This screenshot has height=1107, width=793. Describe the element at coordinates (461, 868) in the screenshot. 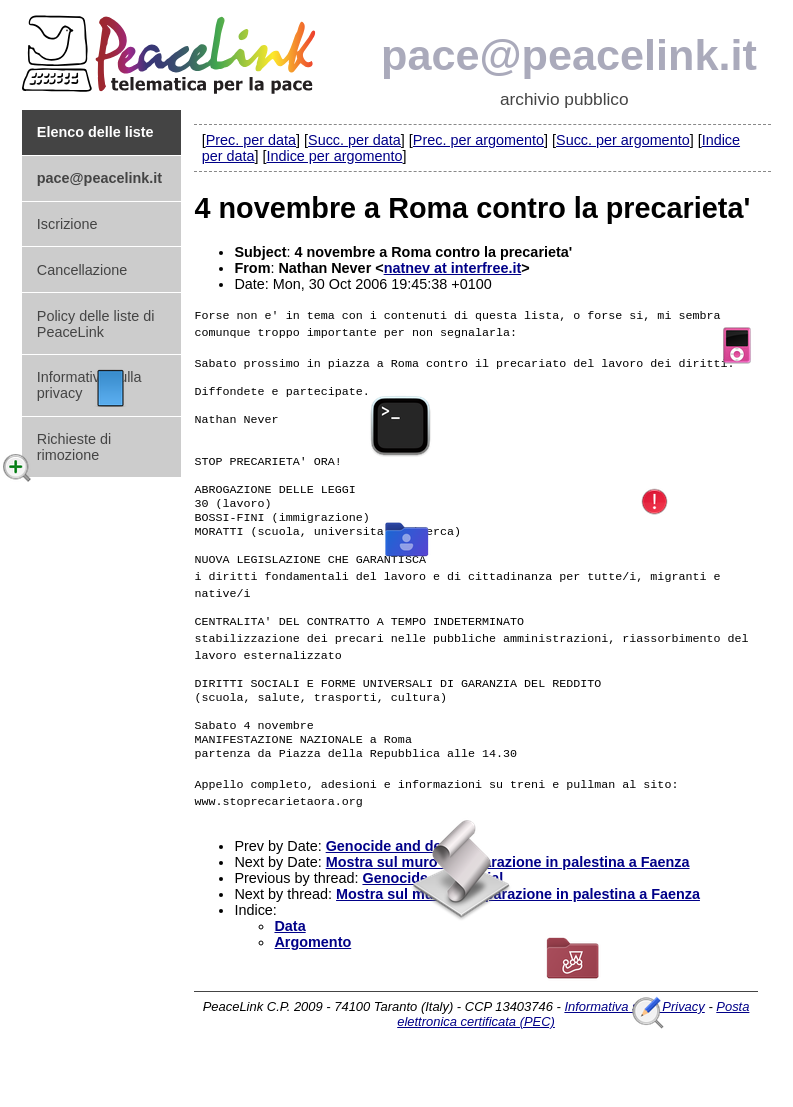

I see `run an AppleScript applet` at that location.